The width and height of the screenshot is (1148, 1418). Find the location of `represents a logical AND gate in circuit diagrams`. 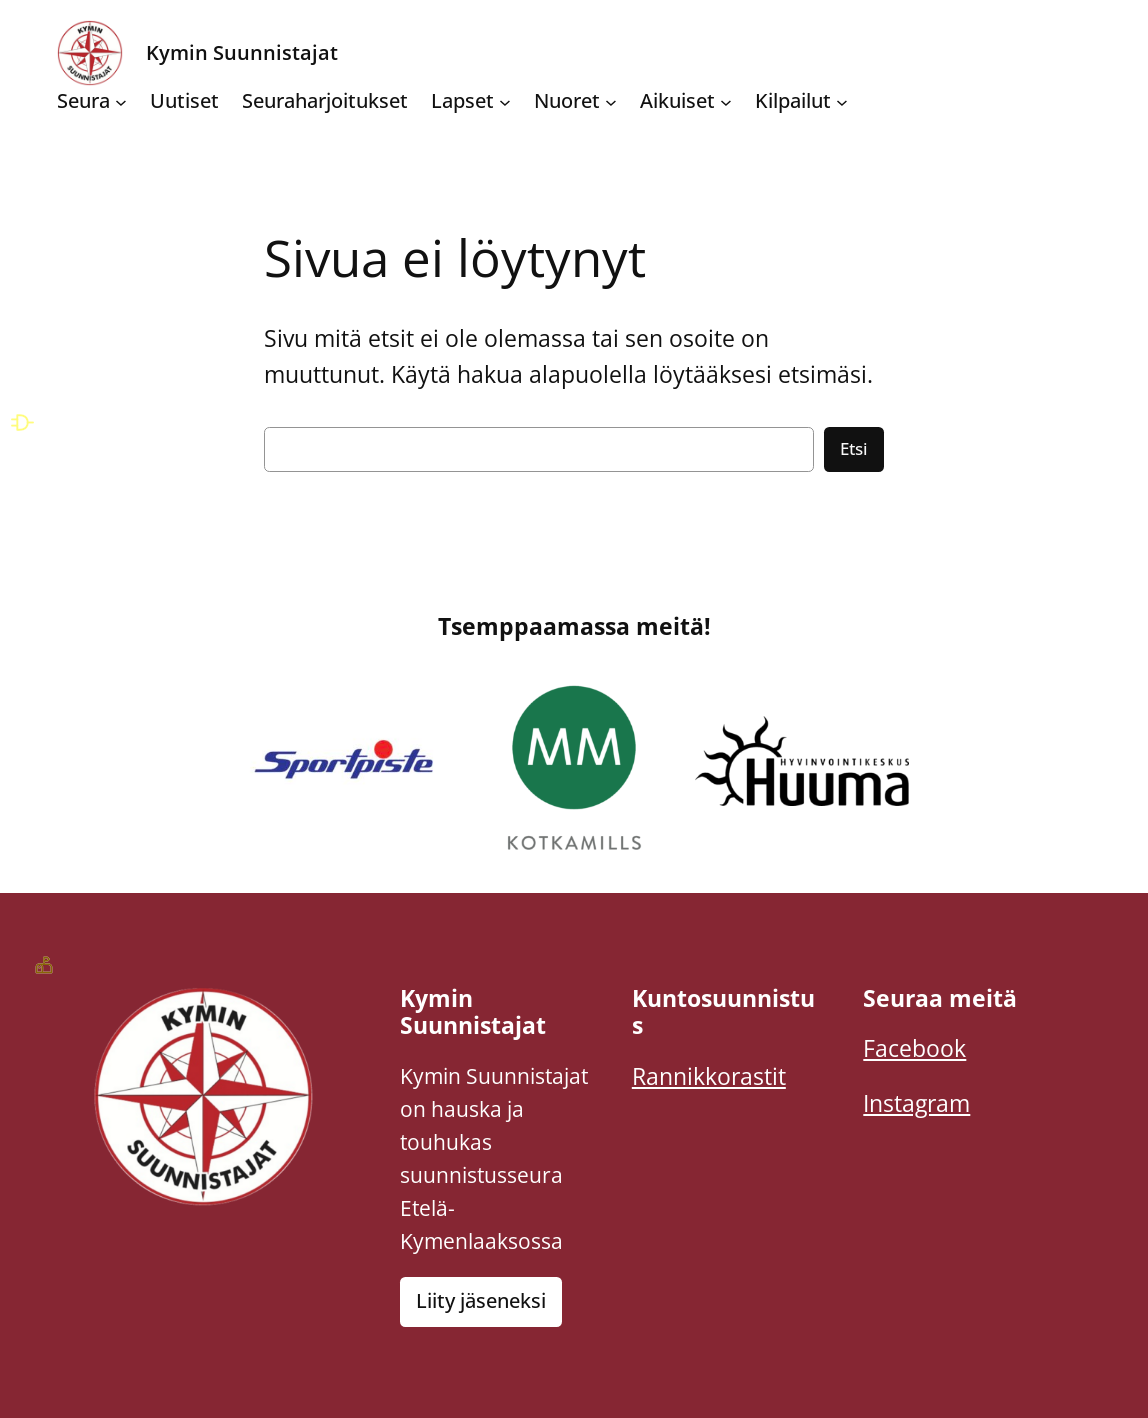

represents a logical AND gate in circuit diagrams is located at coordinates (22, 422).